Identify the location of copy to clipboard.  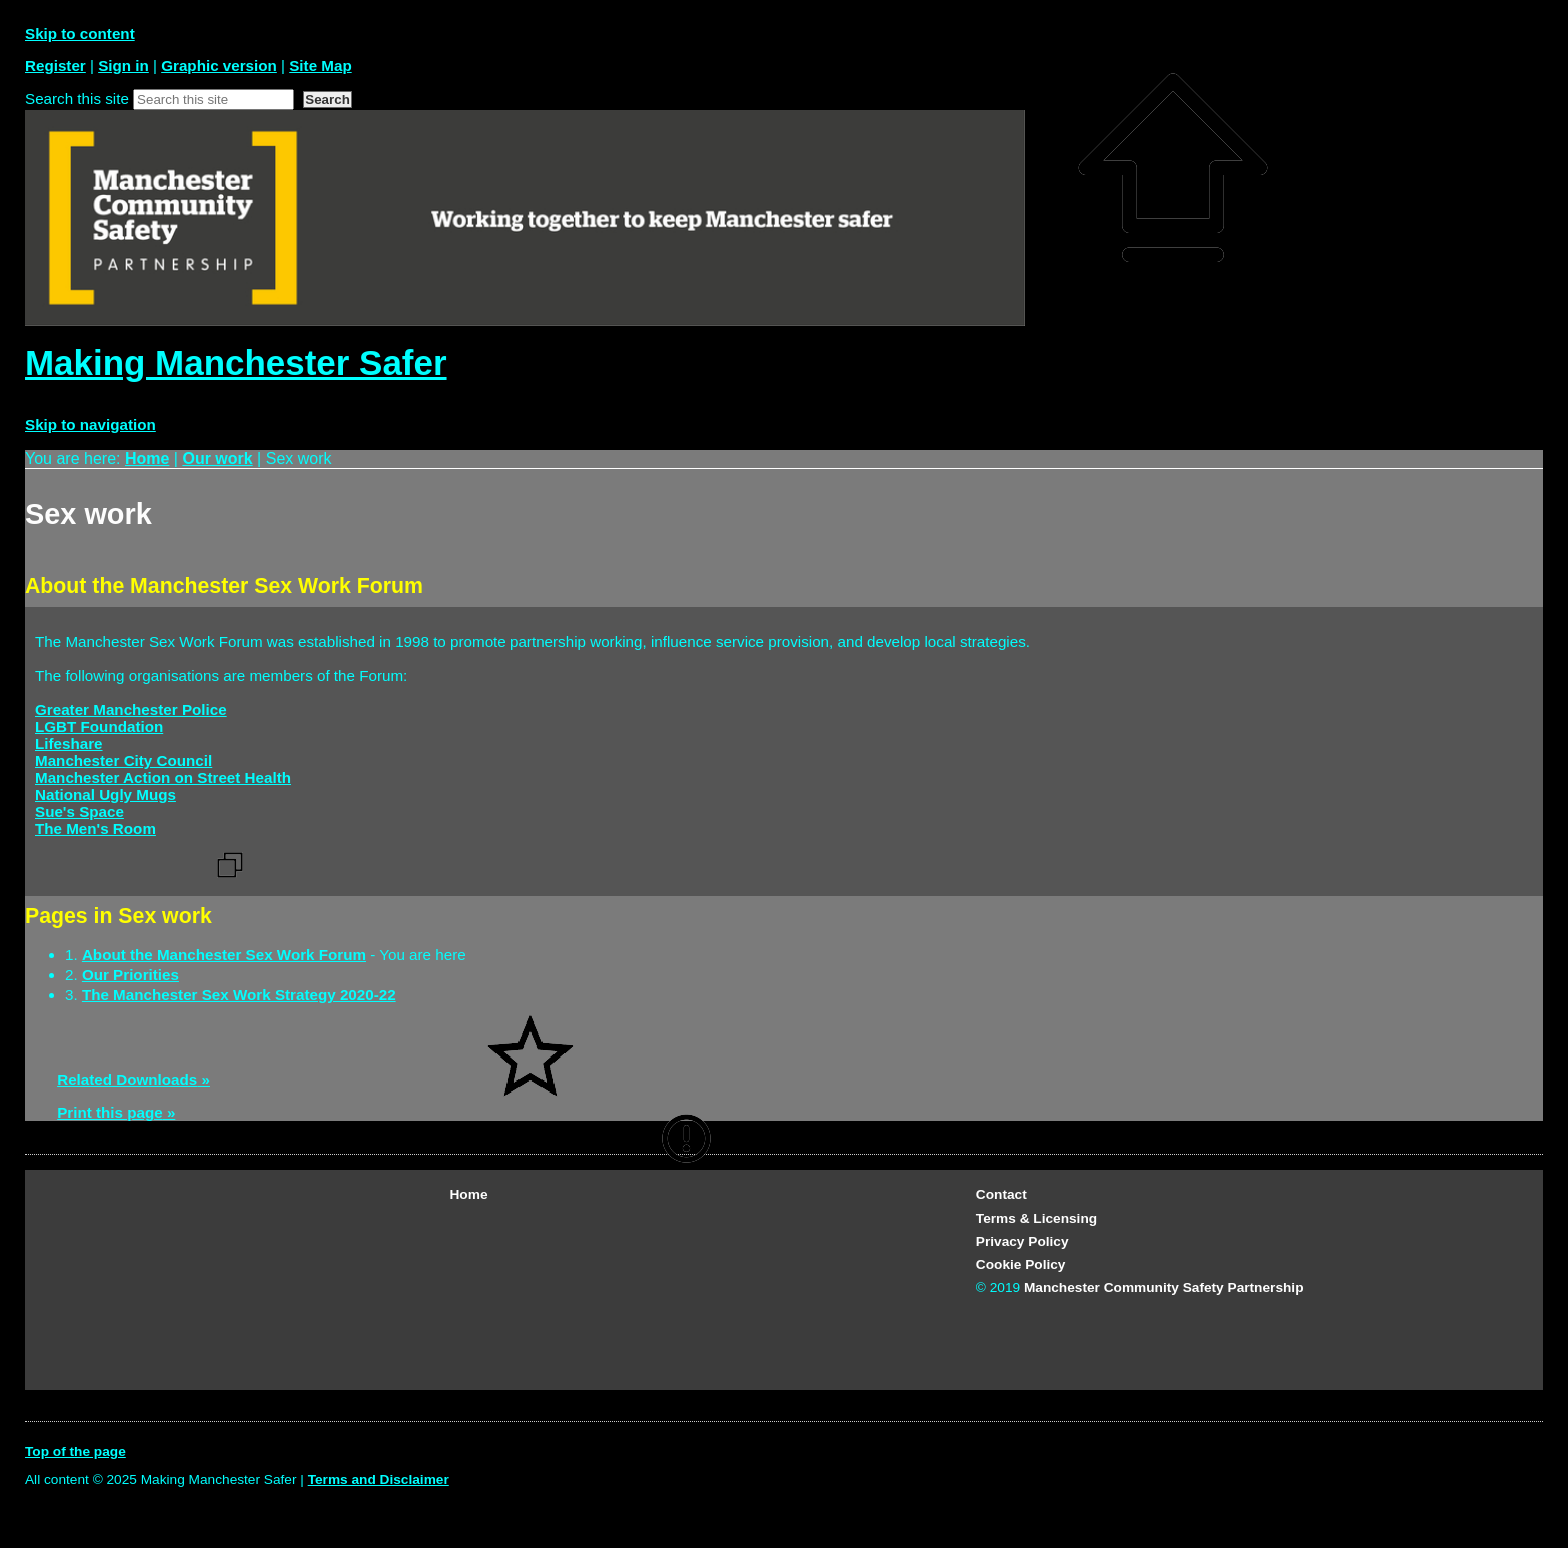
(230, 865).